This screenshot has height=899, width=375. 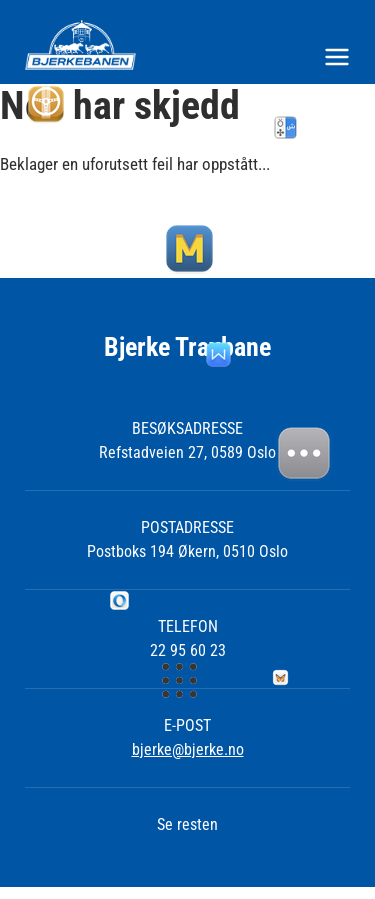 What do you see at coordinates (280, 677) in the screenshot?
I see `open freemind mind-mapping application` at bounding box center [280, 677].